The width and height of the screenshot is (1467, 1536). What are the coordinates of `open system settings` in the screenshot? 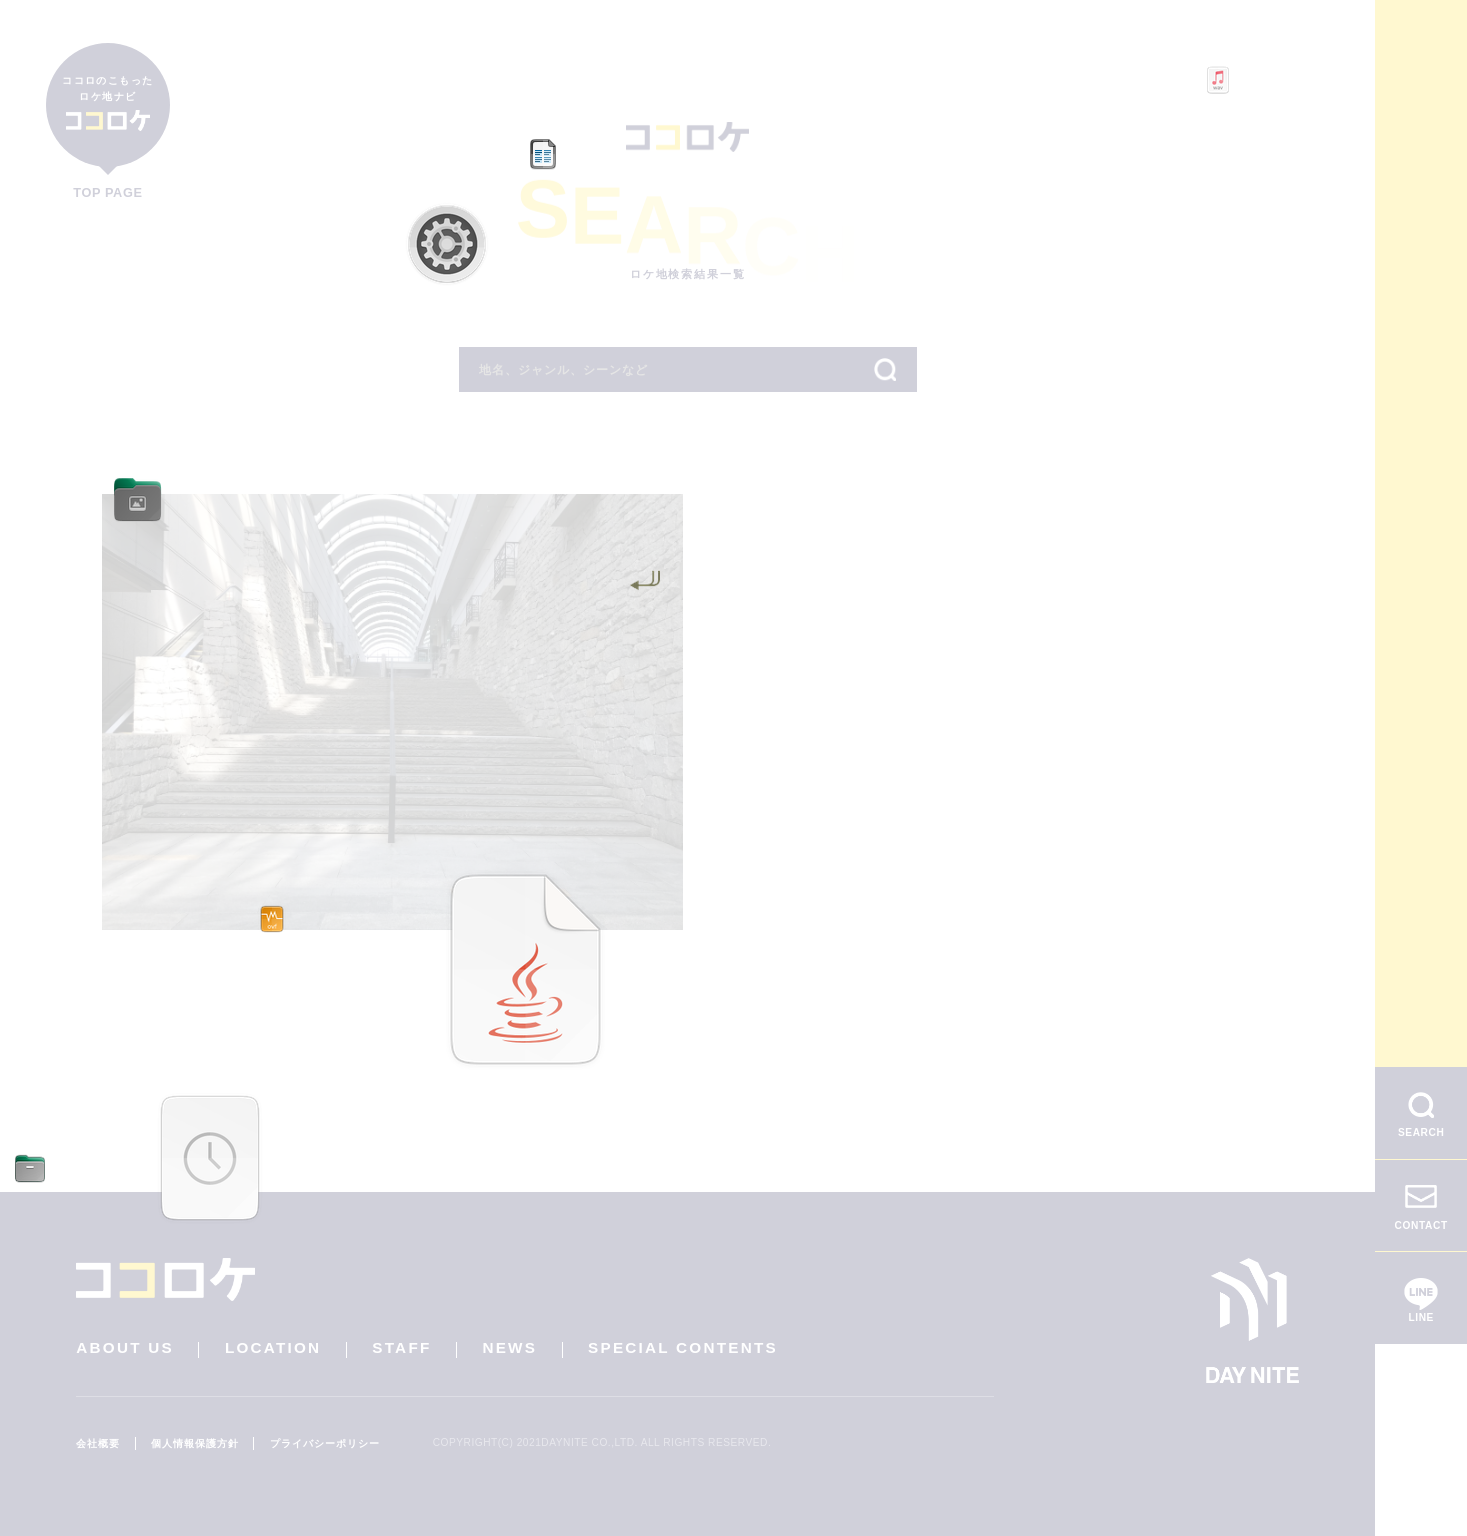 It's located at (447, 244).